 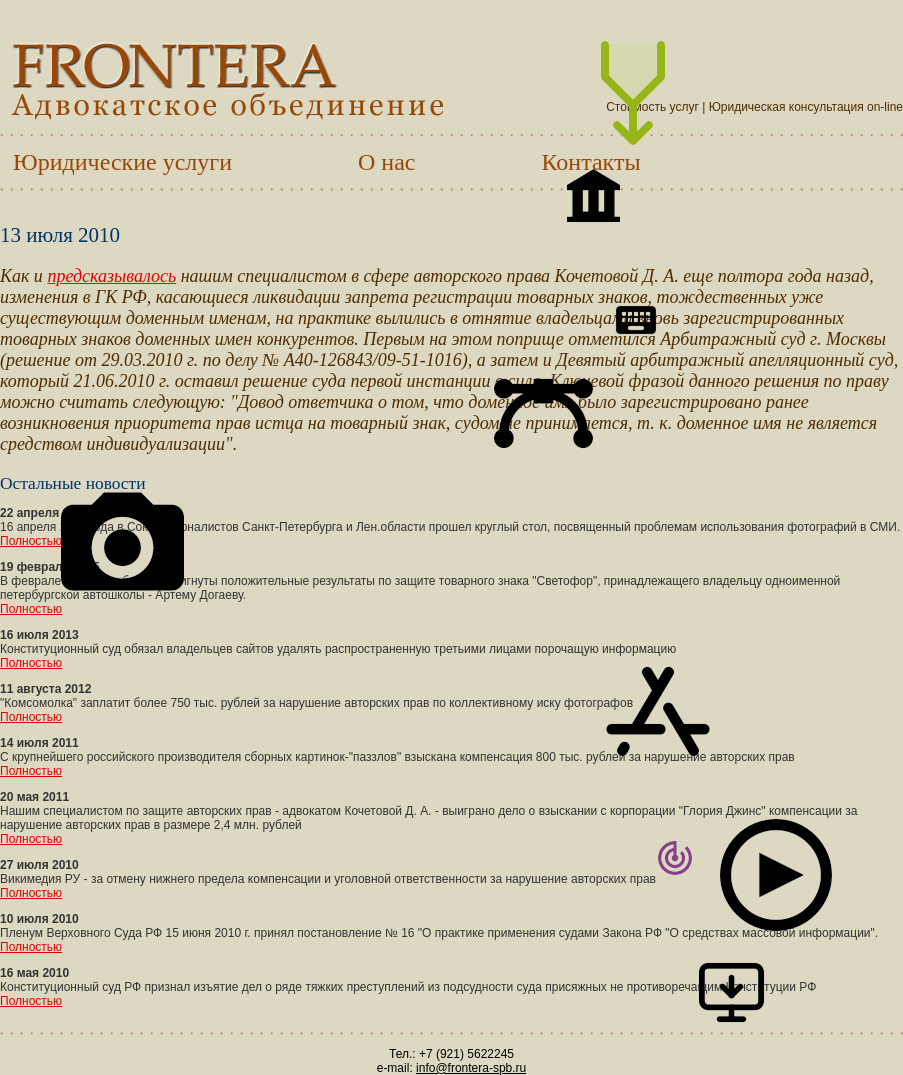 I want to click on access your saved content library, so click(x=593, y=195).